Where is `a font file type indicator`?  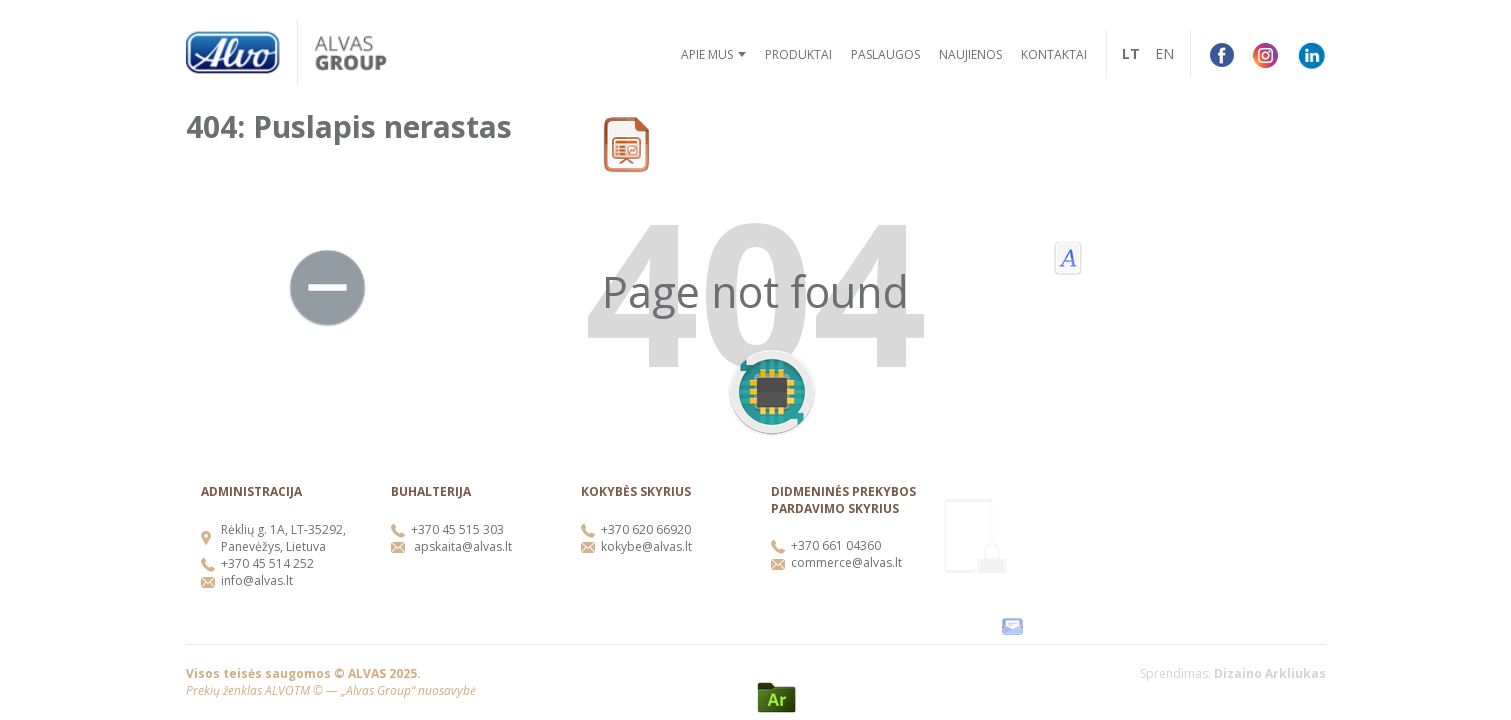
a font file type indicator is located at coordinates (1068, 258).